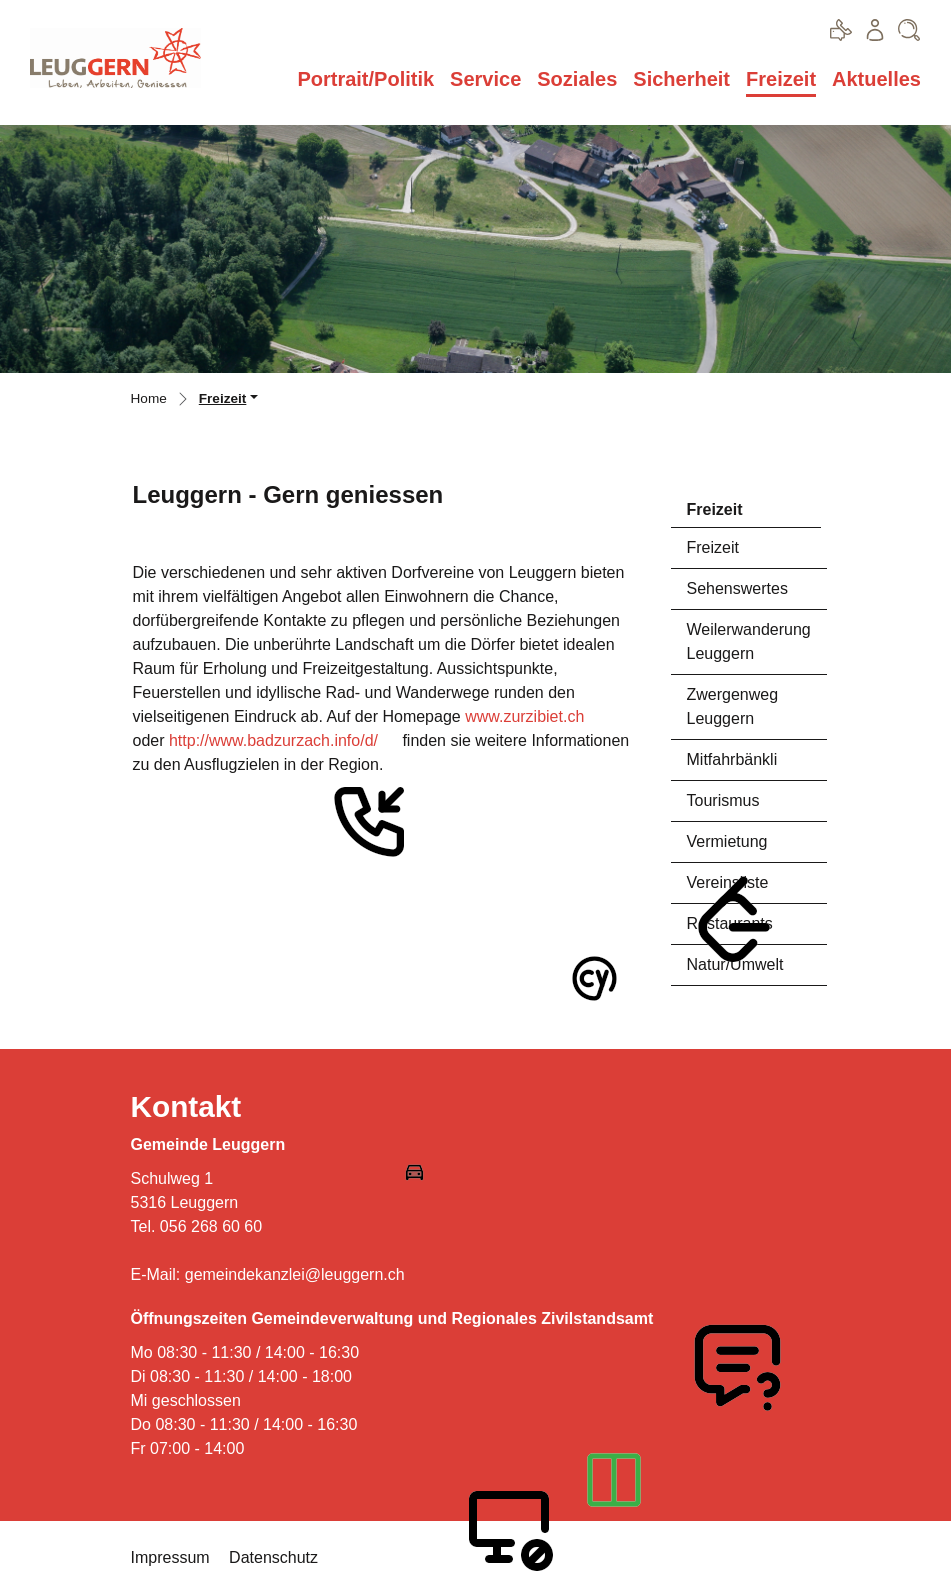  I want to click on visit leetcode coding practice platform, so click(733, 923).